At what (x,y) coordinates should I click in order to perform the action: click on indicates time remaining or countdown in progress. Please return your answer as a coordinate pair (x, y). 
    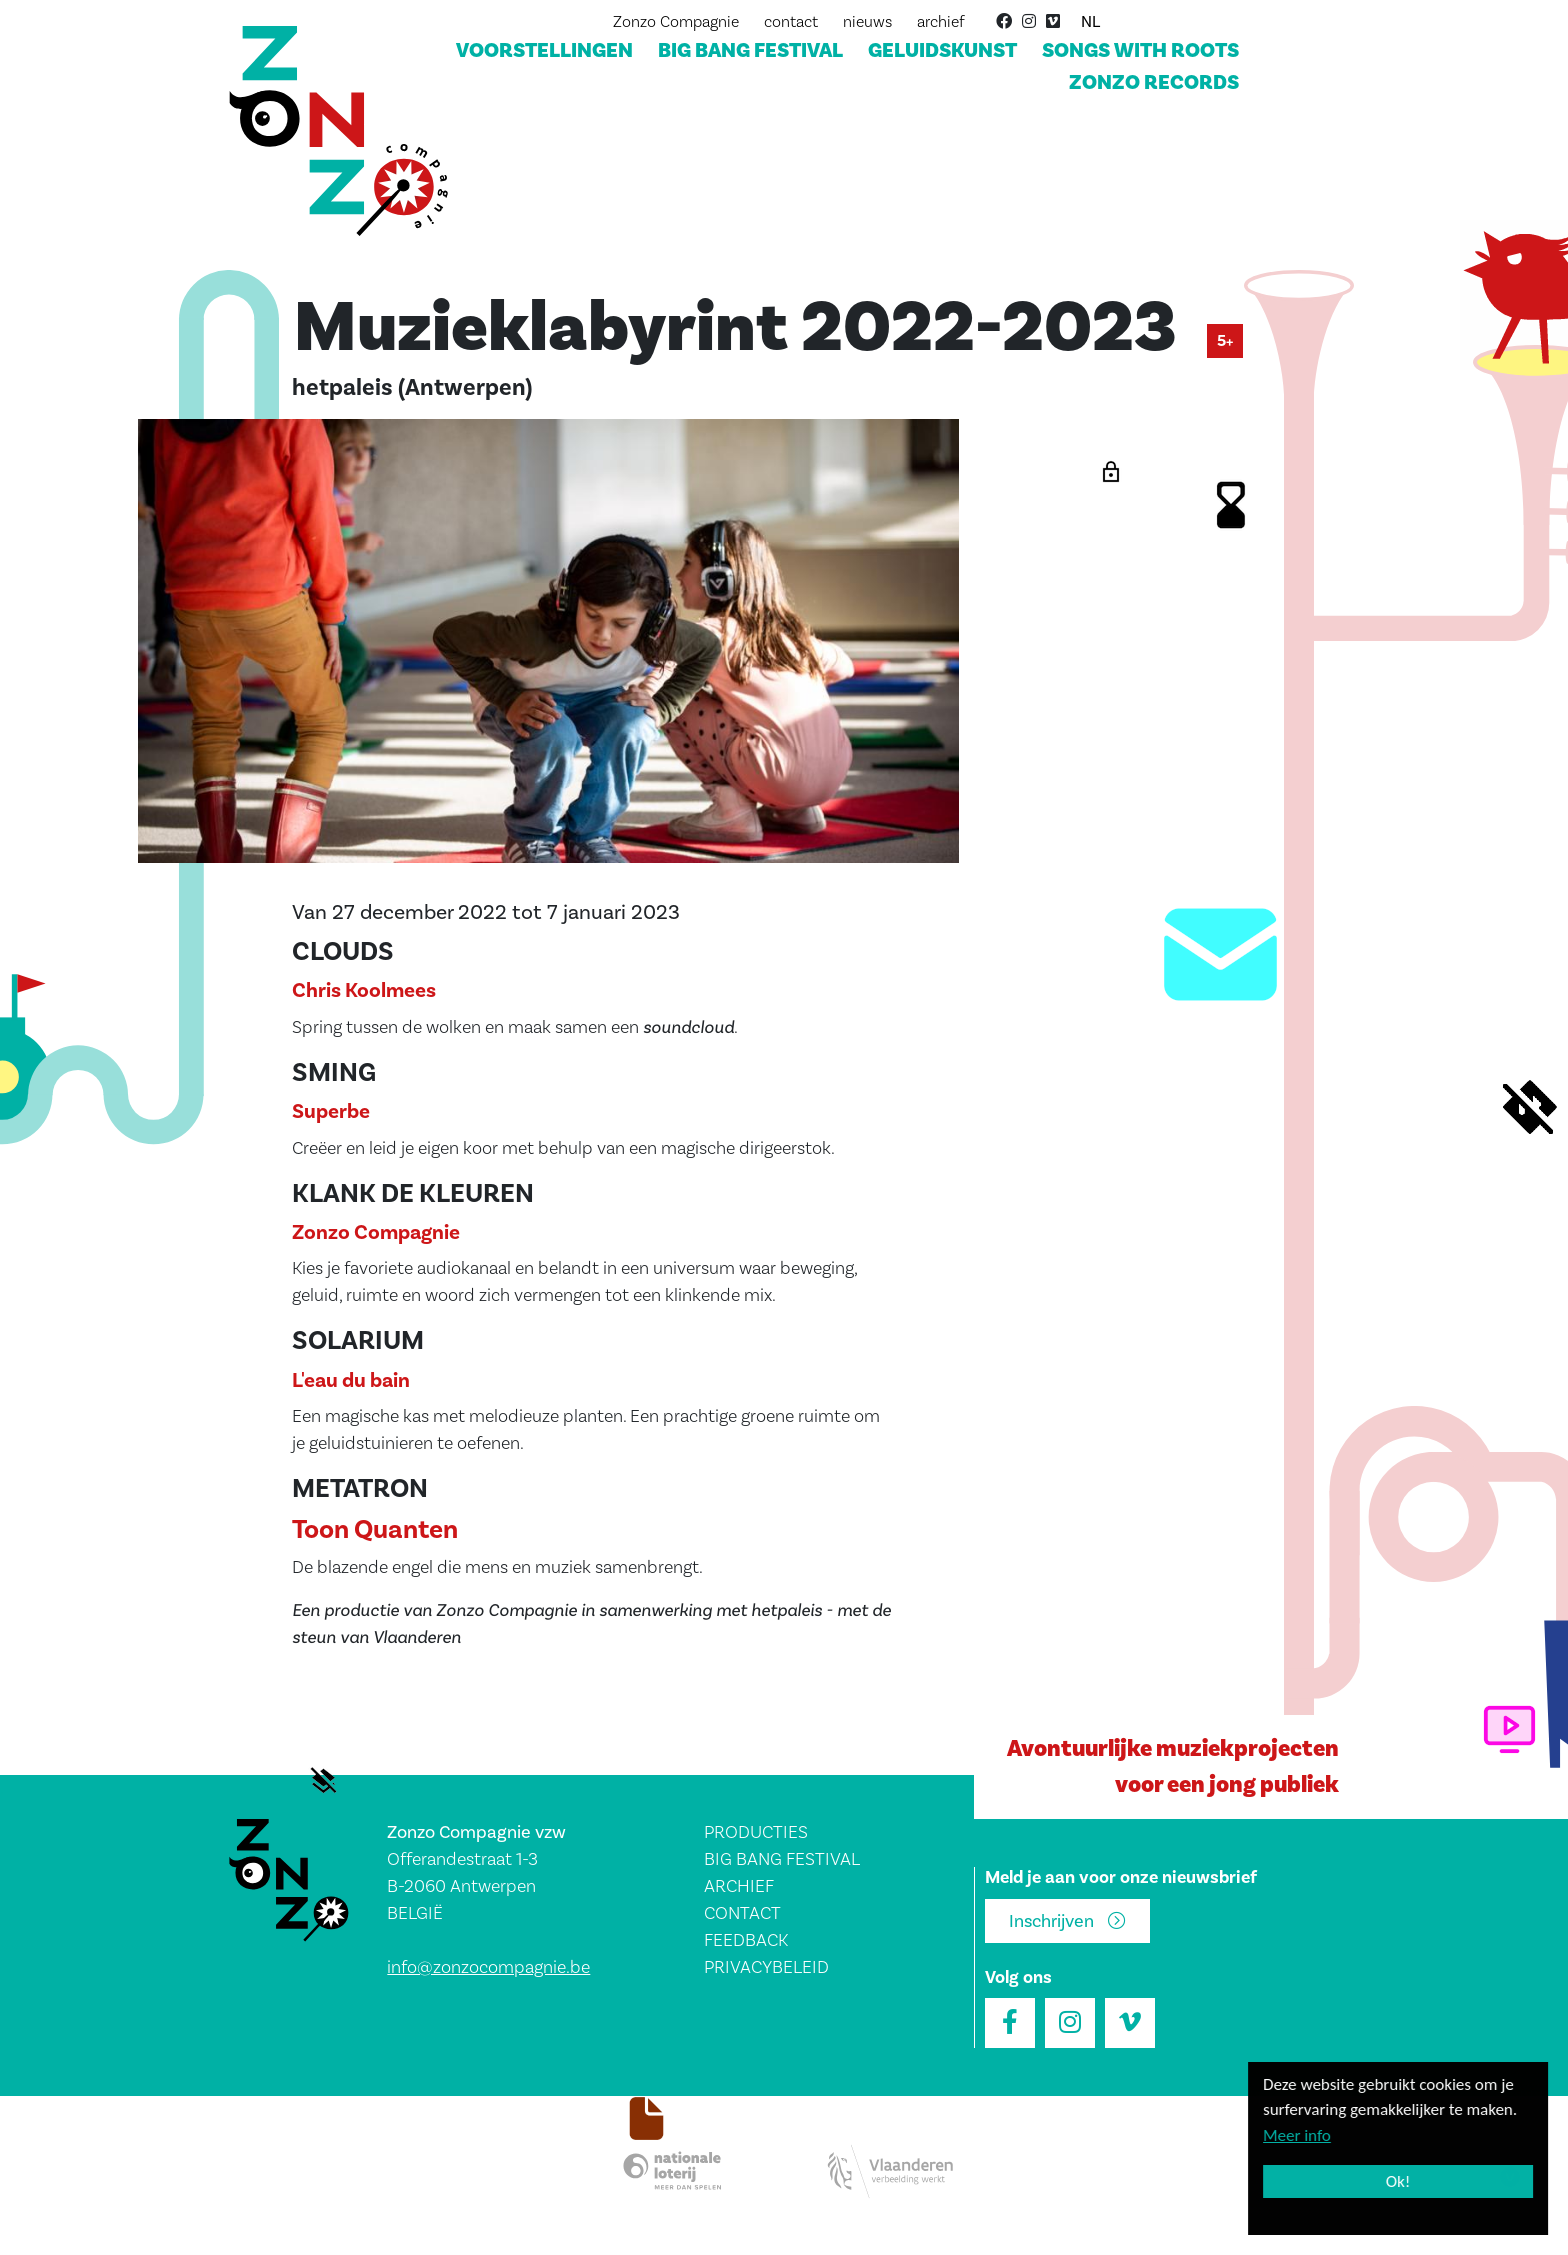
    Looking at the image, I should click on (1231, 505).